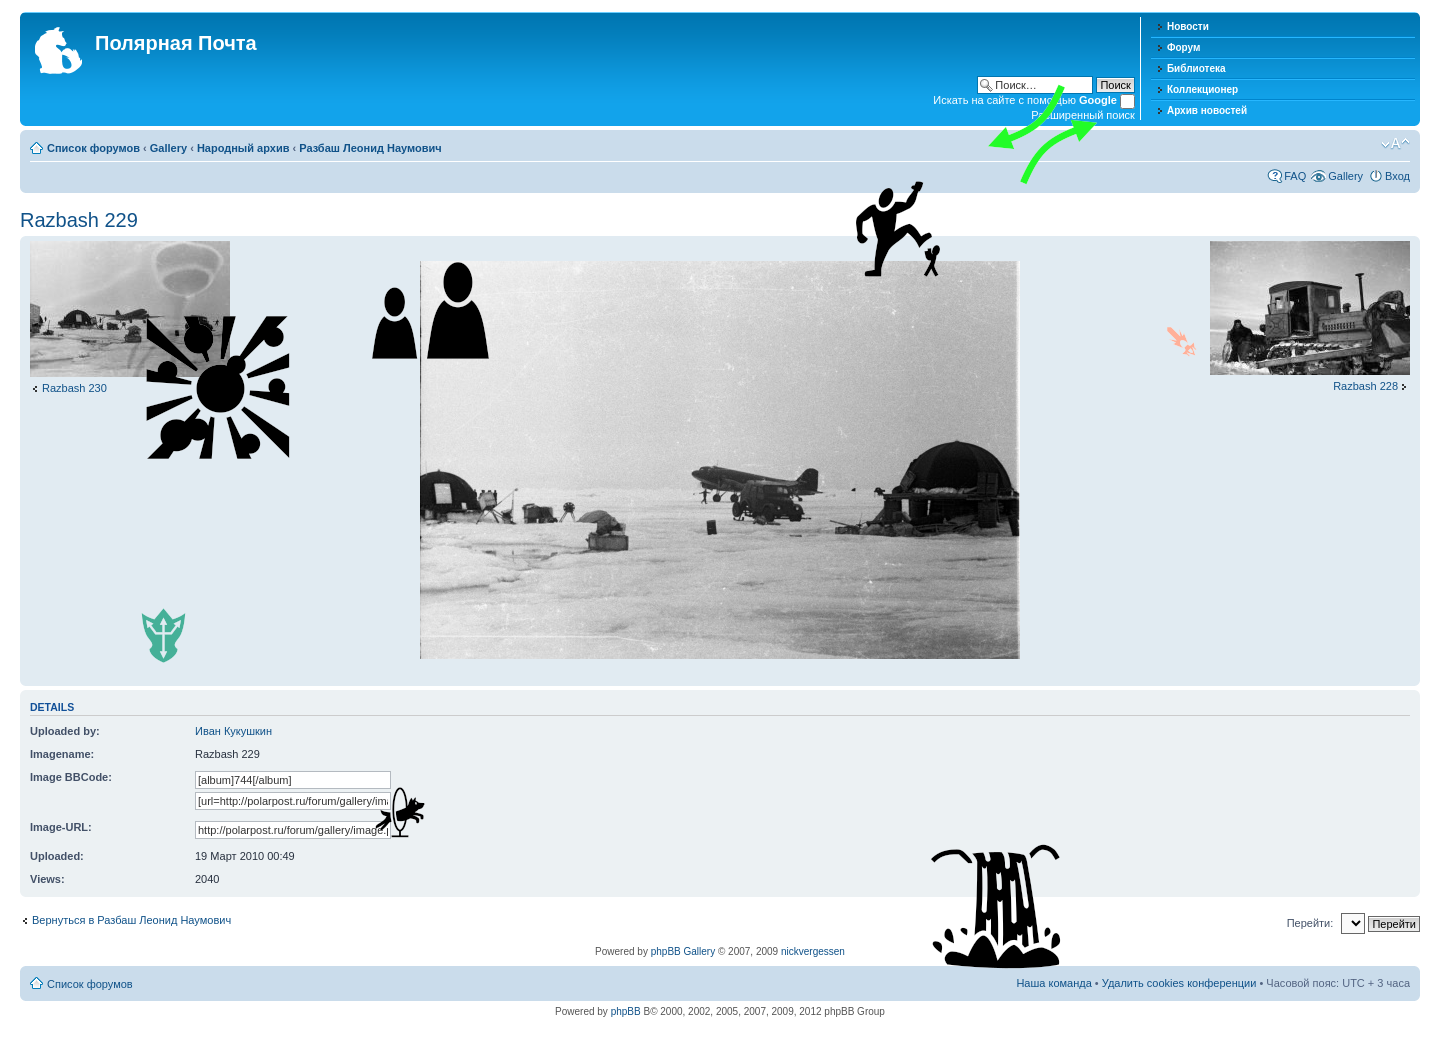 This screenshot has height=1045, width=1440. I want to click on access pet training or agility games, so click(400, 812).